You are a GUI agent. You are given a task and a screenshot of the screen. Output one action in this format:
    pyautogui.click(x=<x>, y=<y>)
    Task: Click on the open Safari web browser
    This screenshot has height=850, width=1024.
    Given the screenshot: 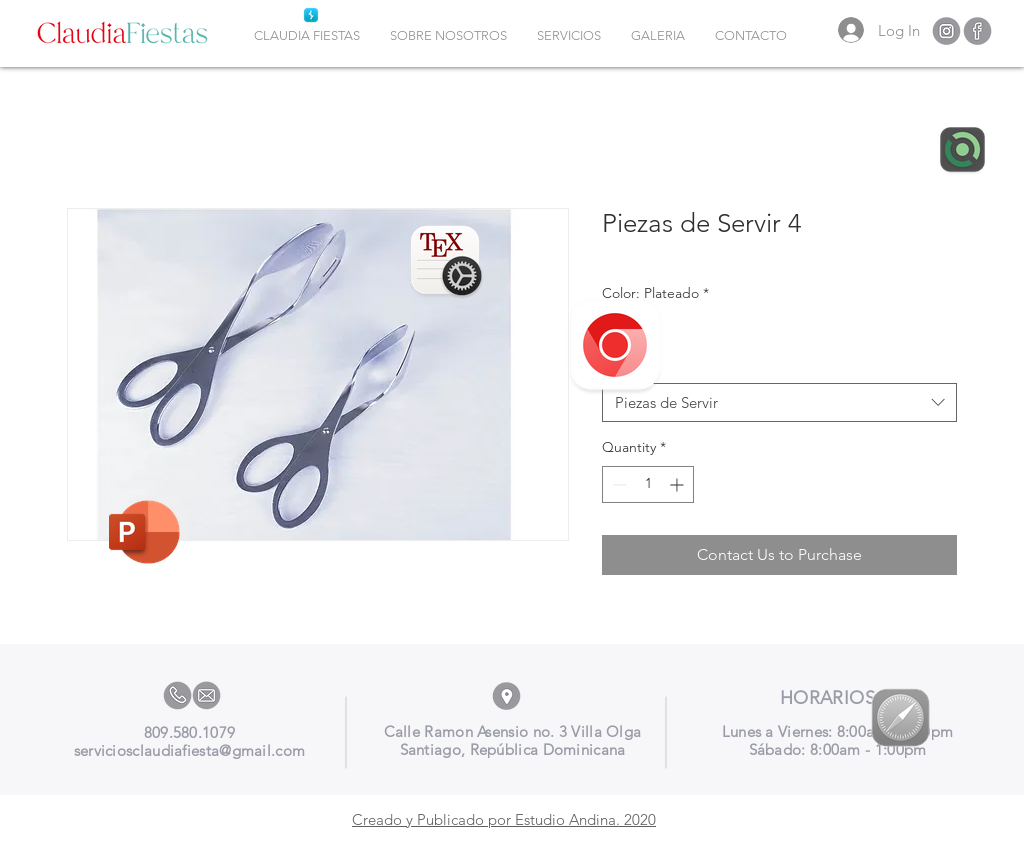 What is the action you would take?
    pyautogui.click(x=900, y=717)
    